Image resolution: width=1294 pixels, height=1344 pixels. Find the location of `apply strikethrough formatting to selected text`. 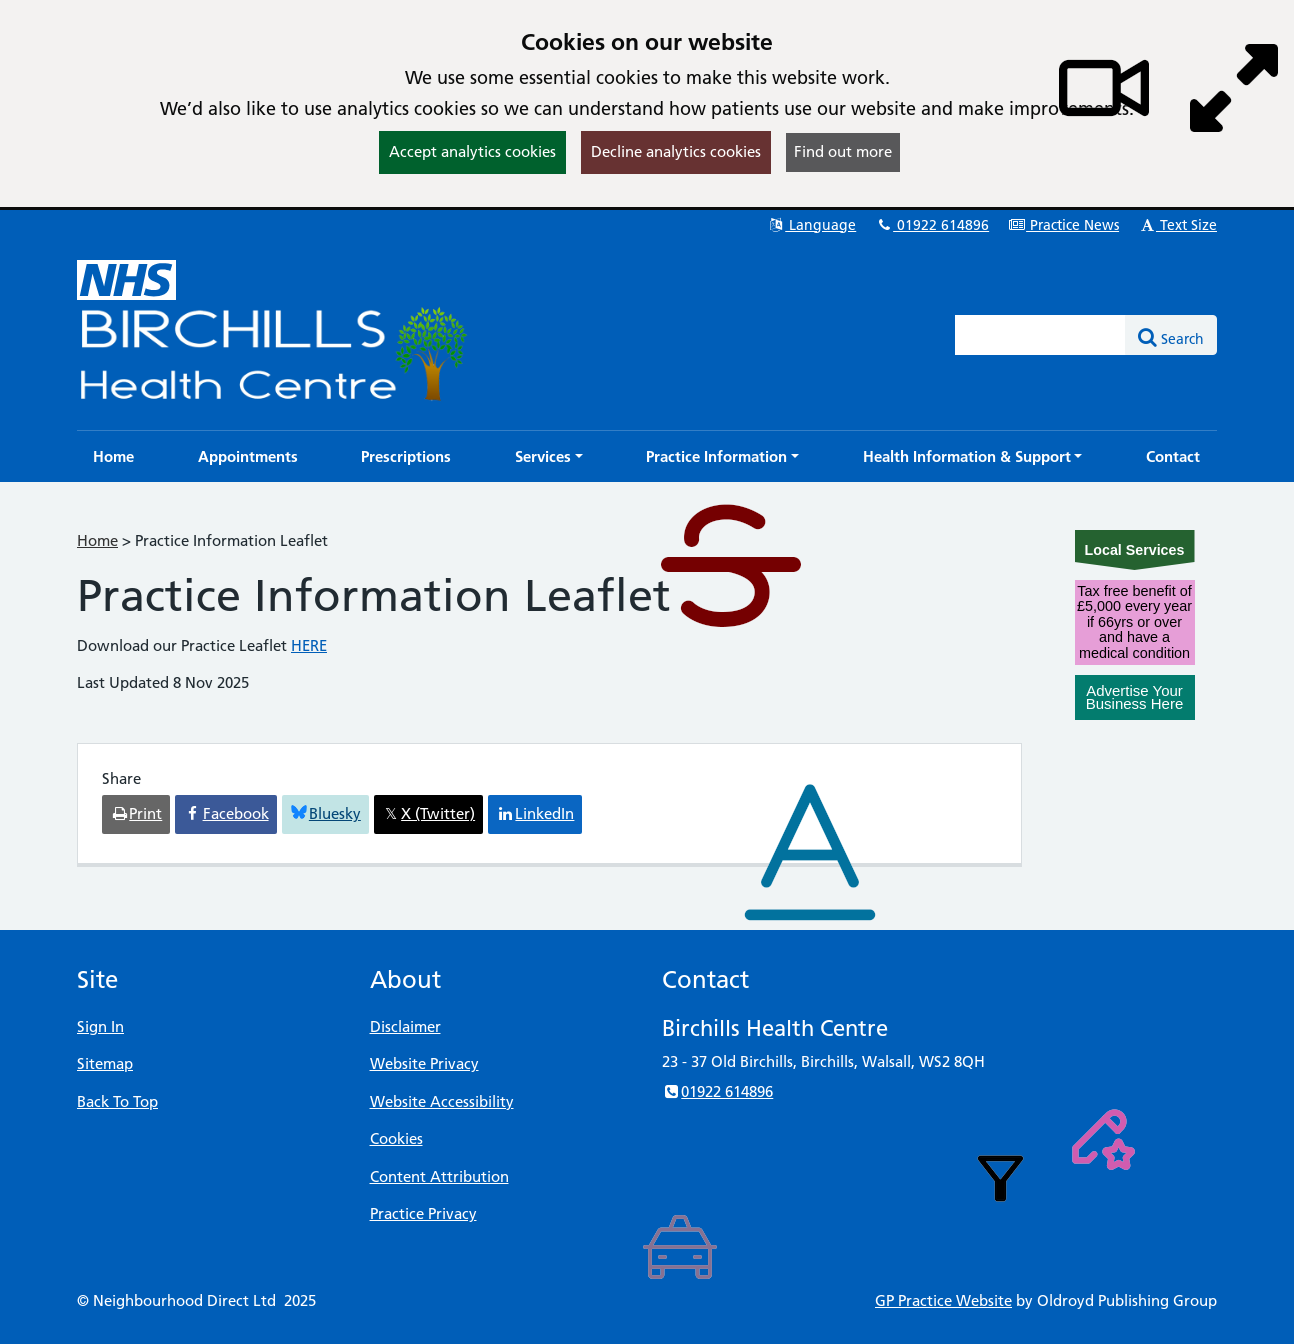

apply strikethrough formatting to selected text is located at coordinates (731, 567).